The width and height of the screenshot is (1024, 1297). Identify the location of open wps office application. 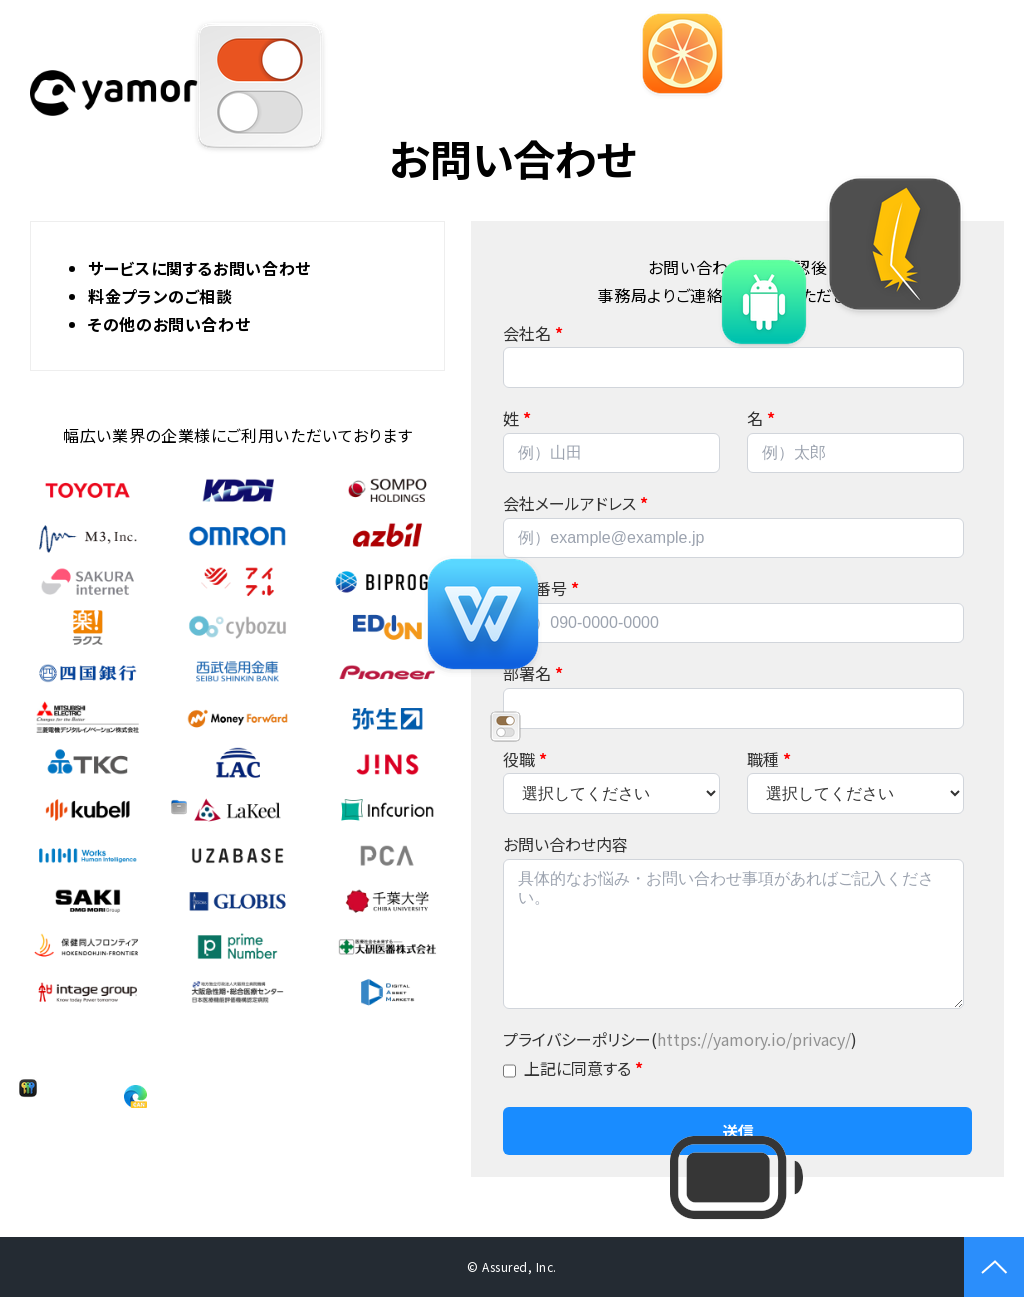
(483, 614).